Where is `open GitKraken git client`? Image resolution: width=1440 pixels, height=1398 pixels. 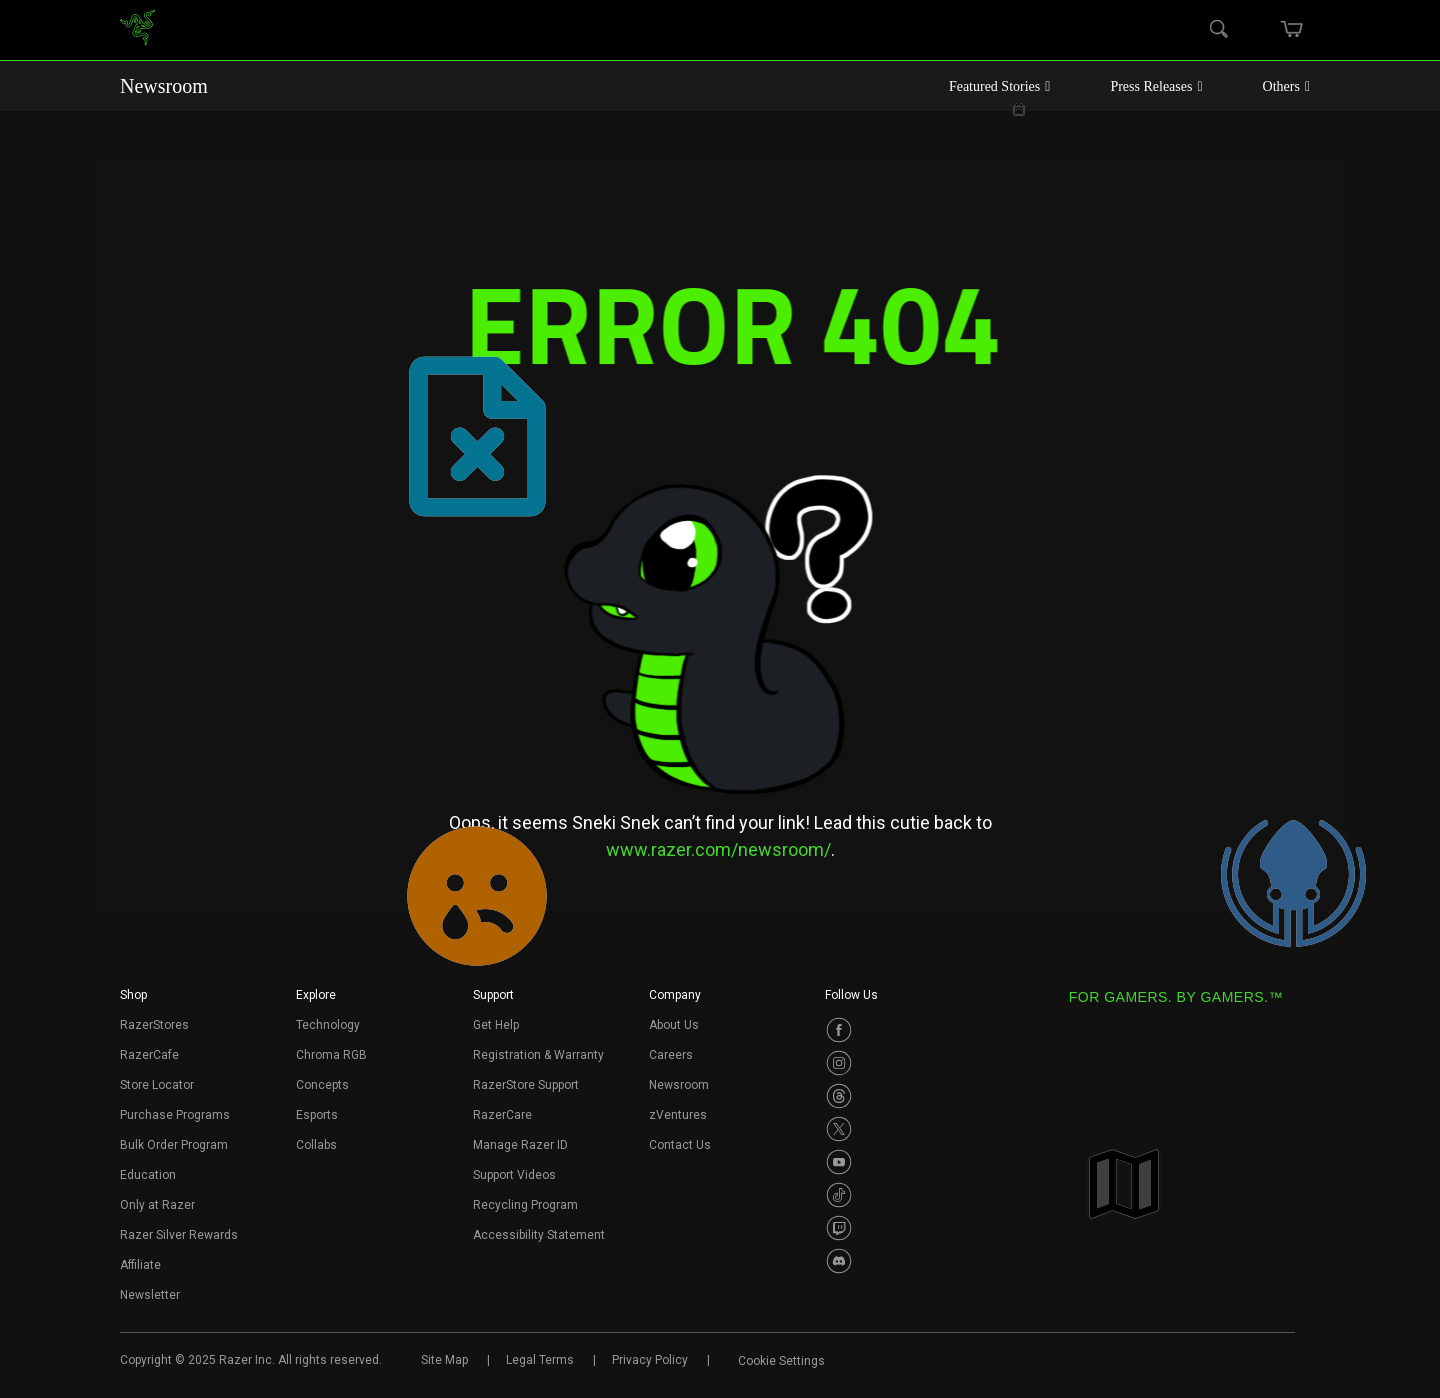
open GitKraken git client is located at coordinates (1293, 883).